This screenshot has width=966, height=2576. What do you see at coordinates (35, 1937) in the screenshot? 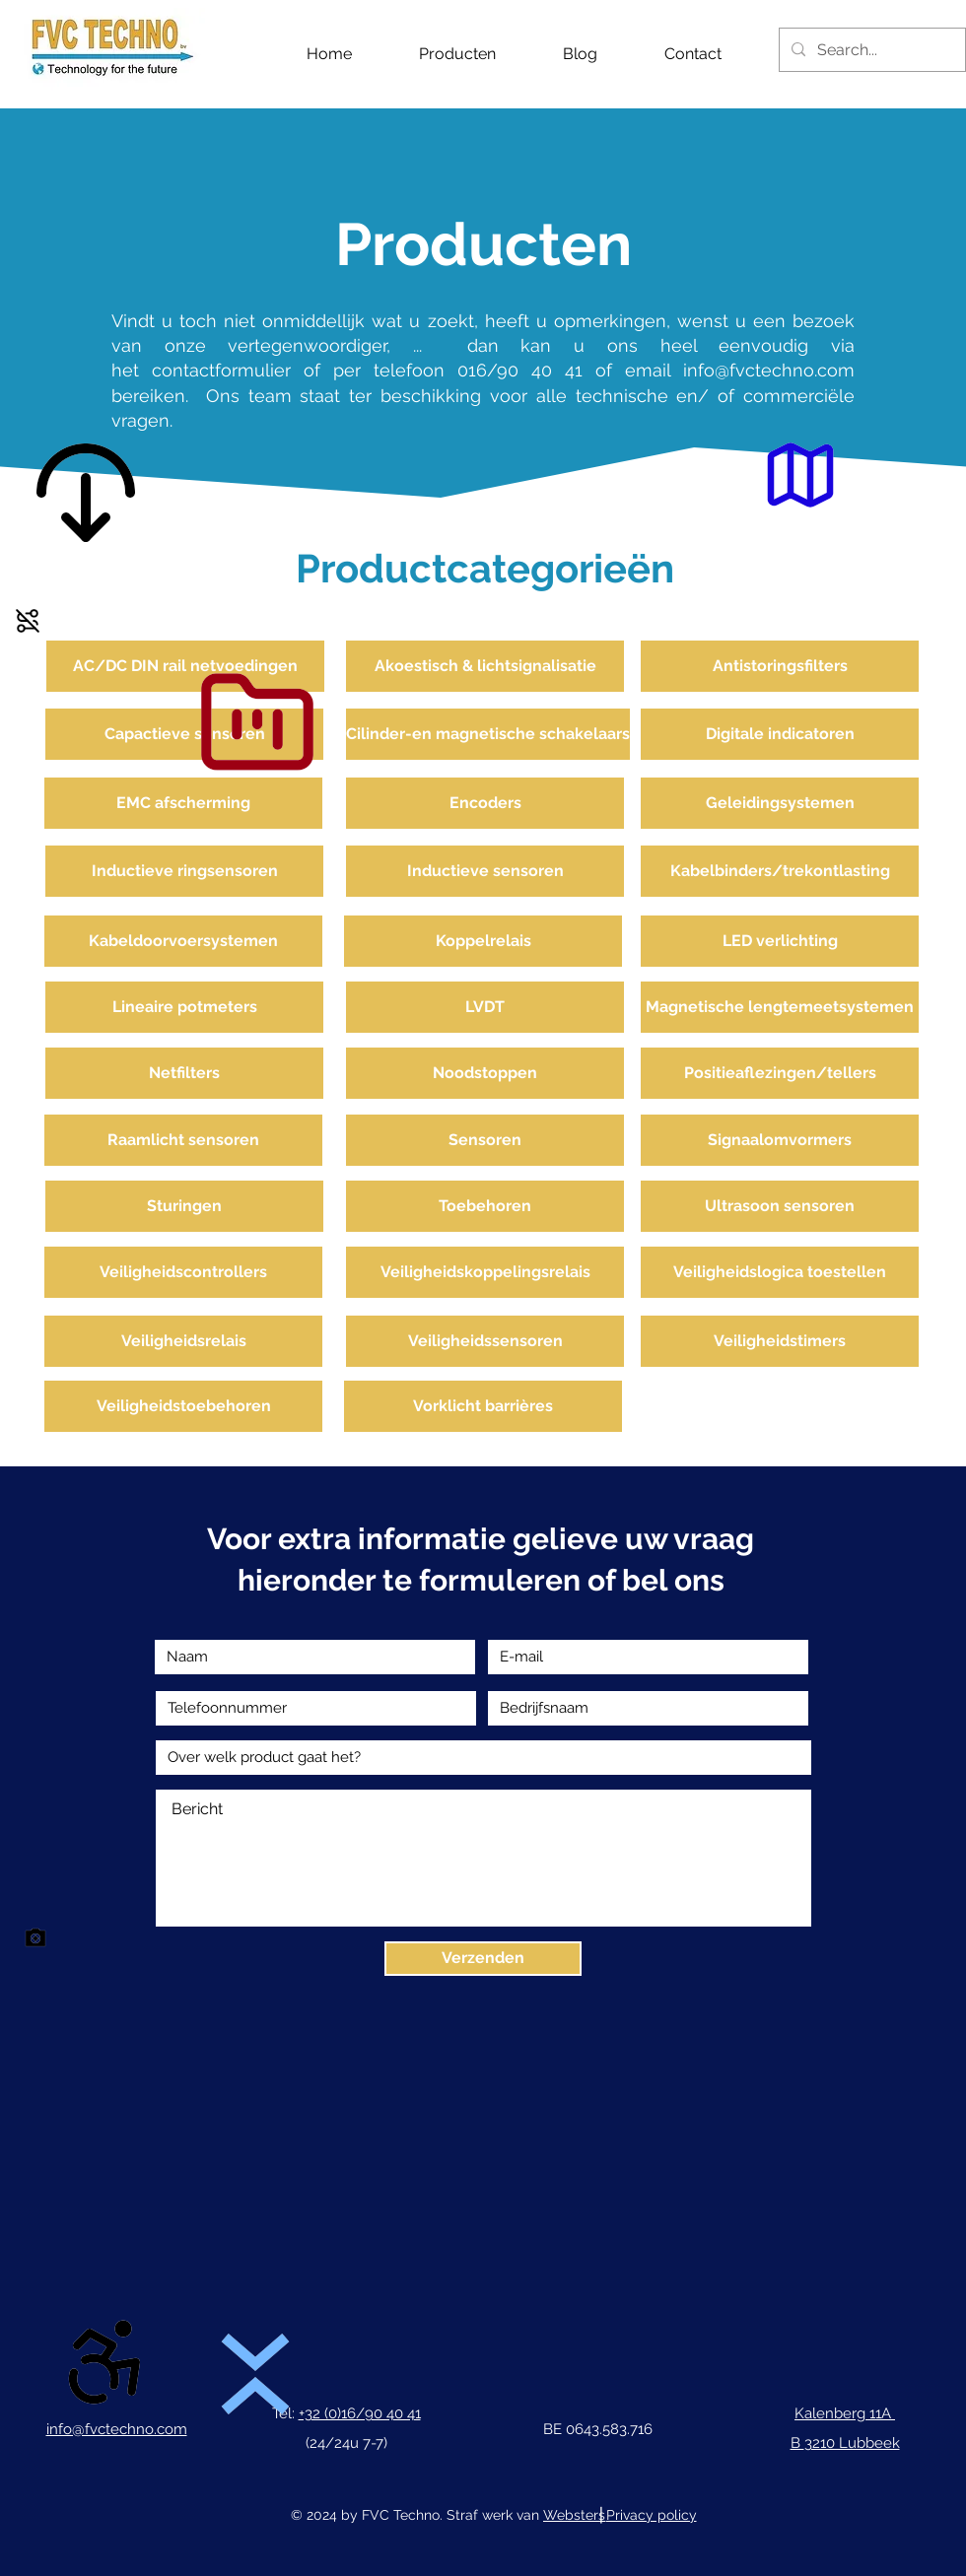
I see `enhance or improve photo quality` at bounding box center [35, 1937].